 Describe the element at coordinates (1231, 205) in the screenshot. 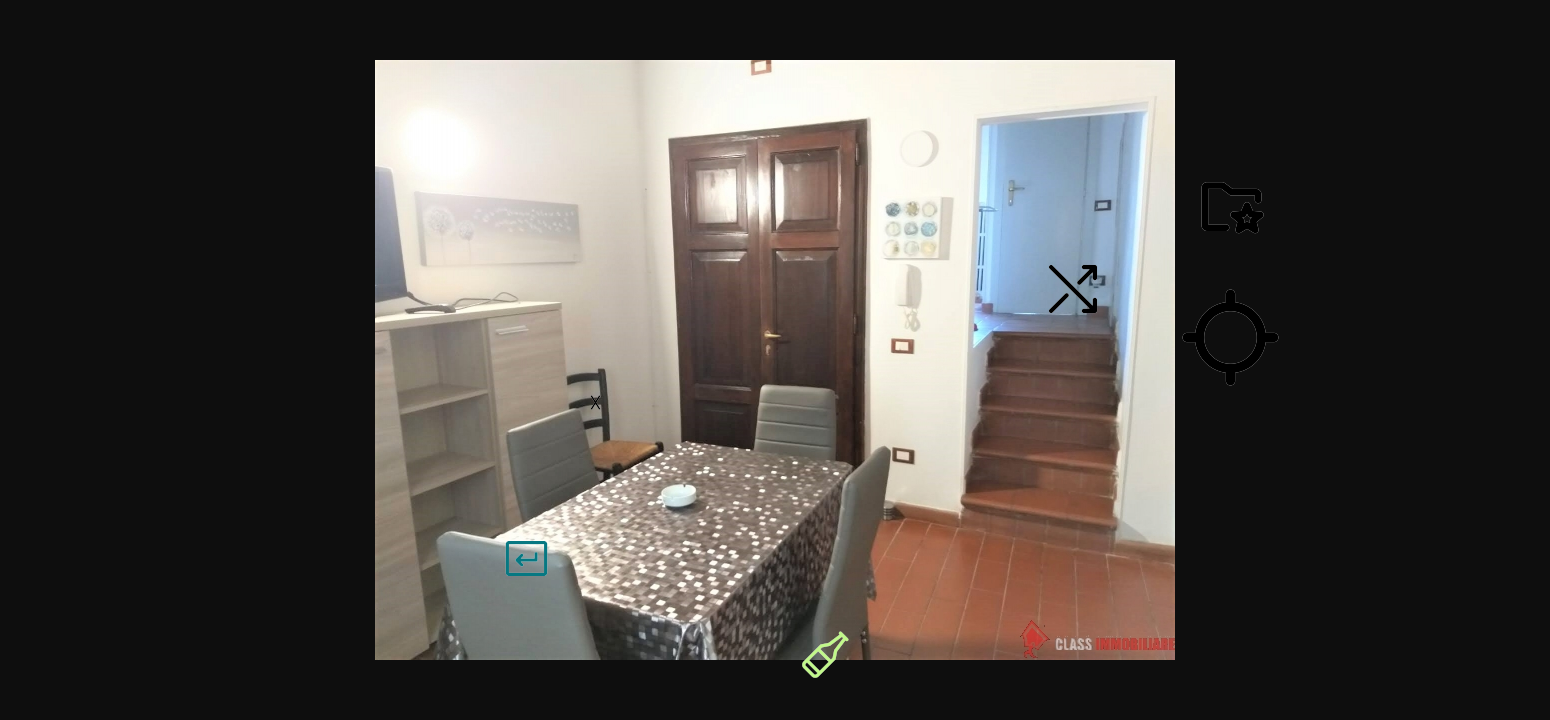

I see `access starred or favorite folders` at that location.